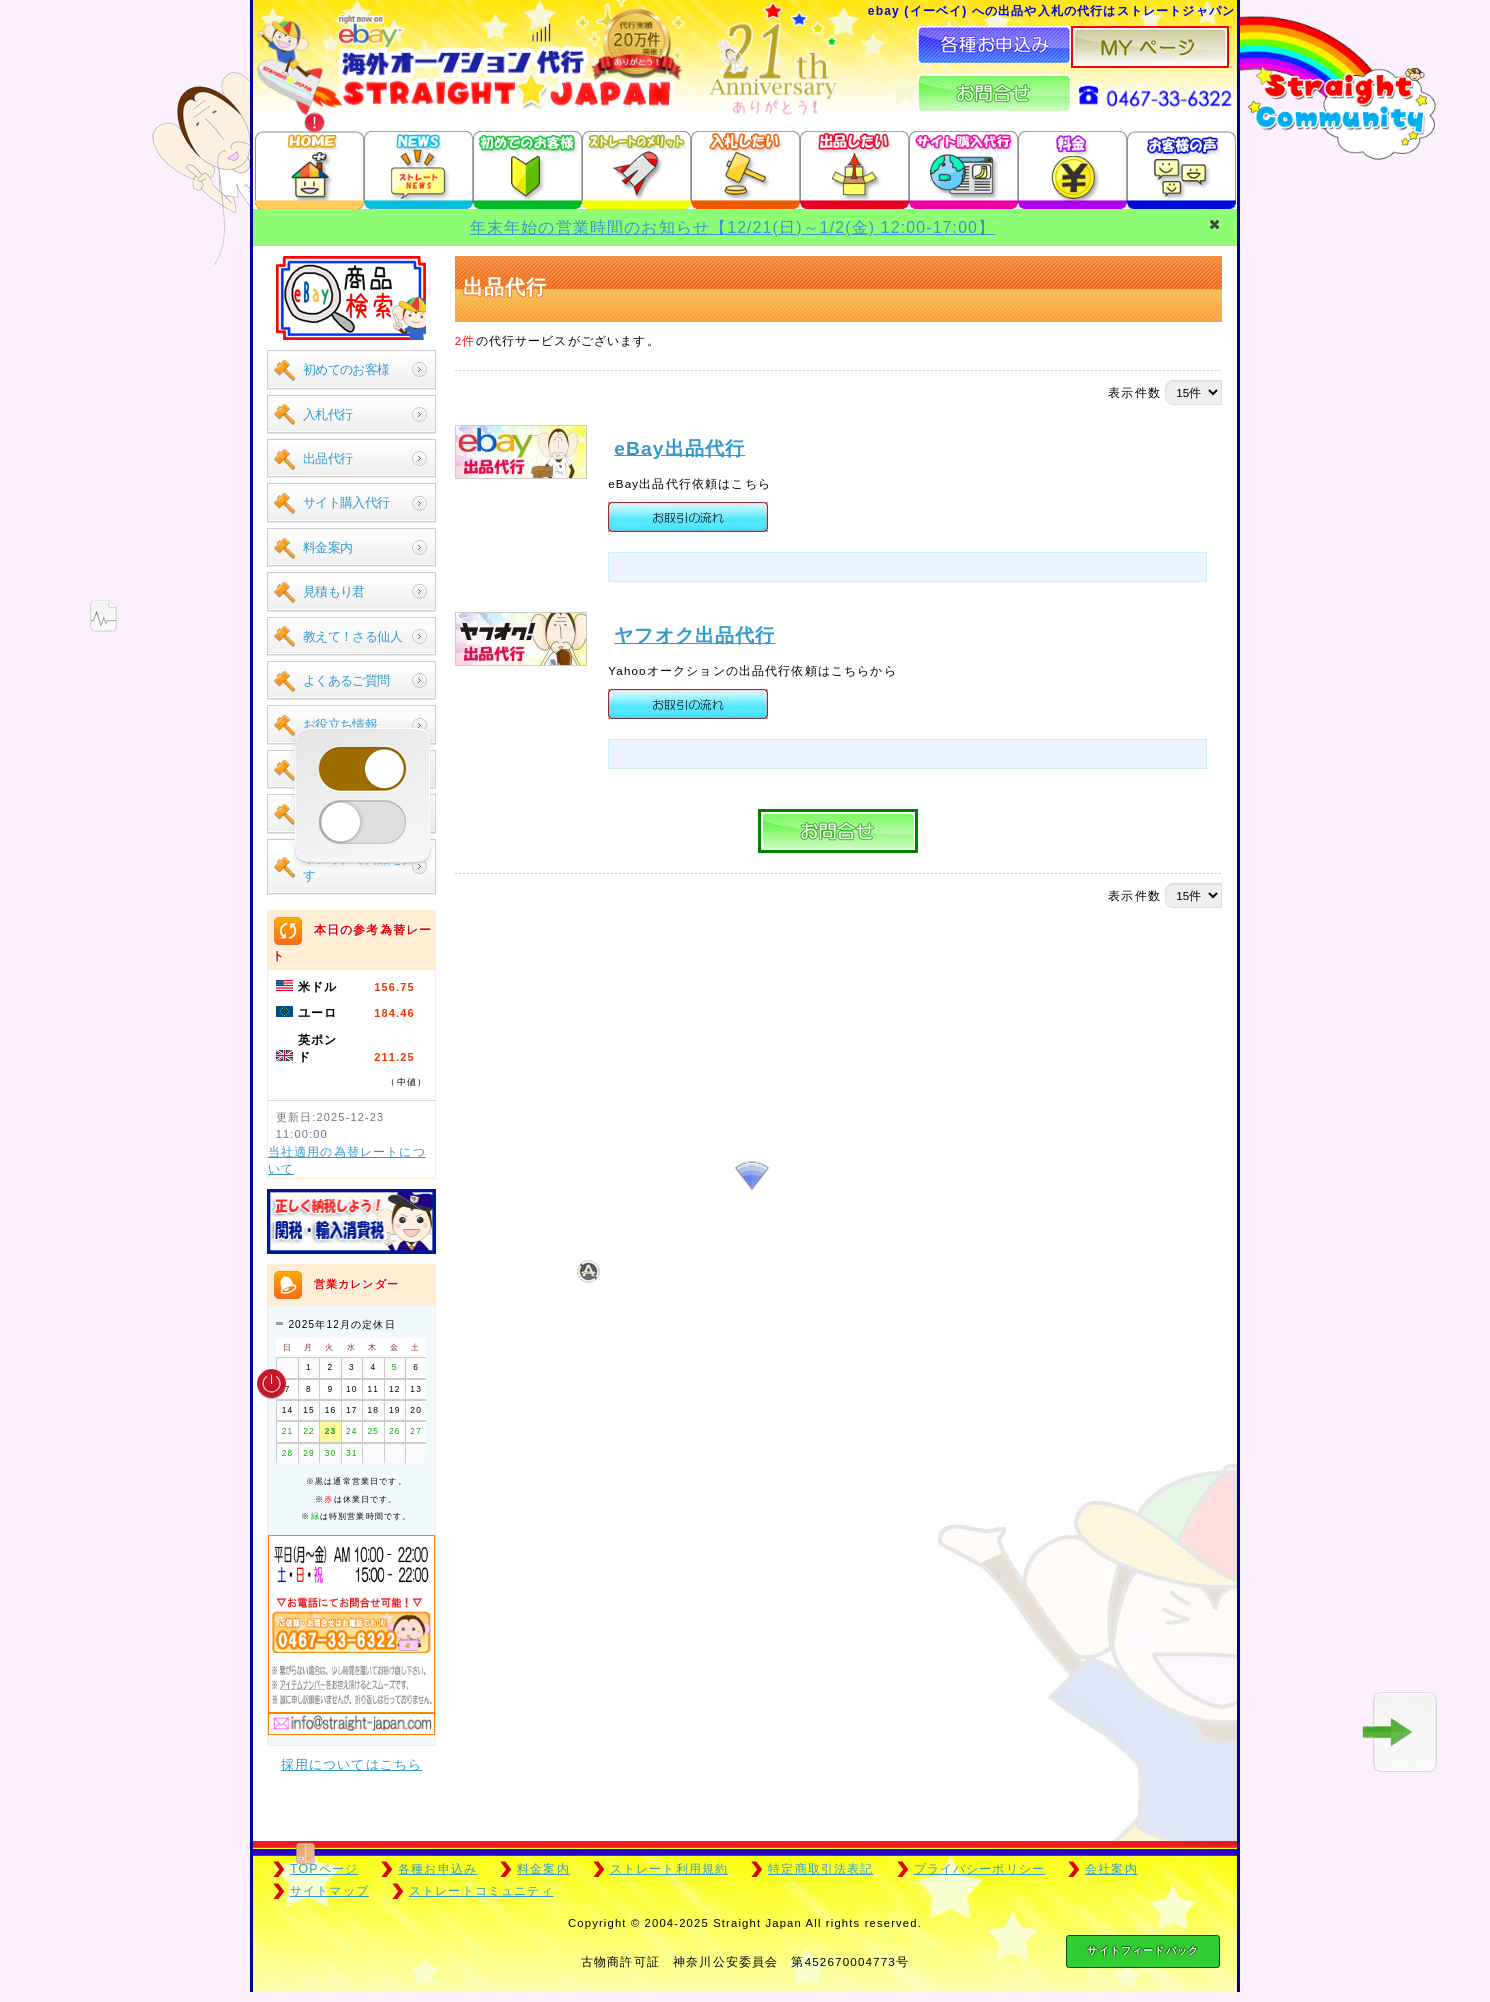 The height and width of the screenshot is (2002, 1490). What do you see at coordinates (305, 1853) in the screenshot?
I see `compressed or archived file type` at bounding box center [305, 1853].